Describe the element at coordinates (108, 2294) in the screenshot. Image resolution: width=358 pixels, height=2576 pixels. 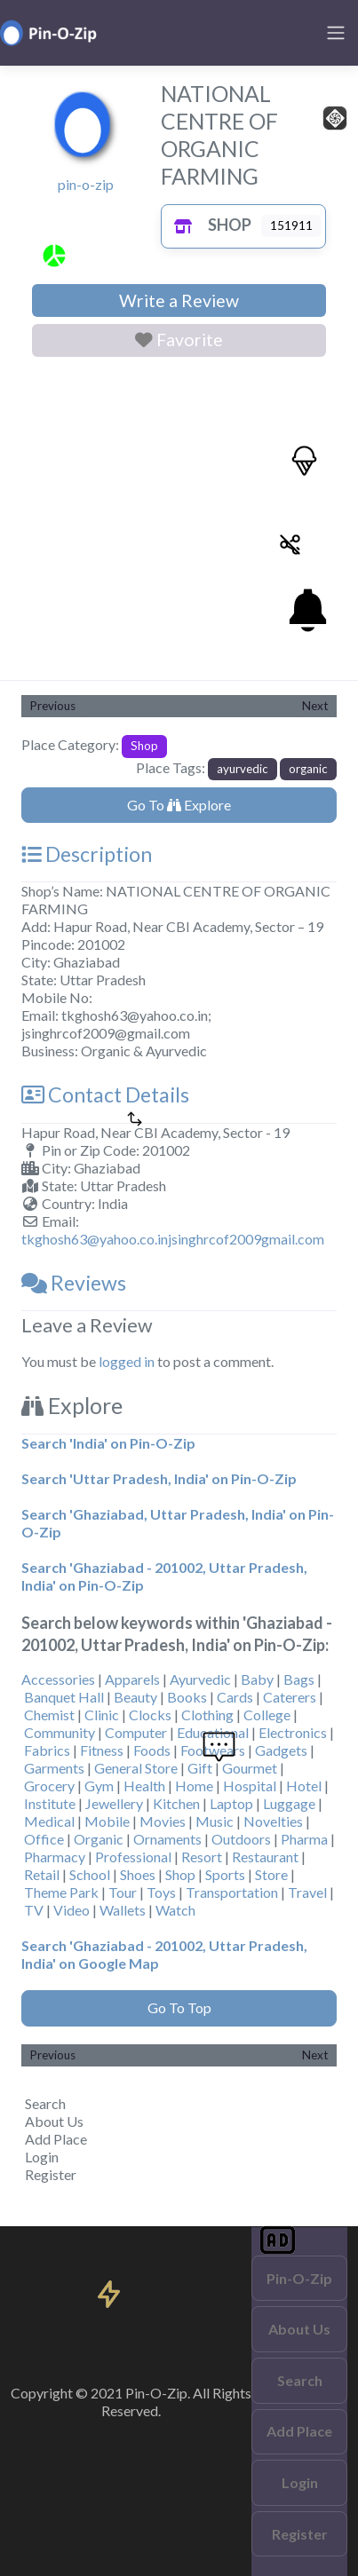
I see `quick actions or shortcuts` at that location.